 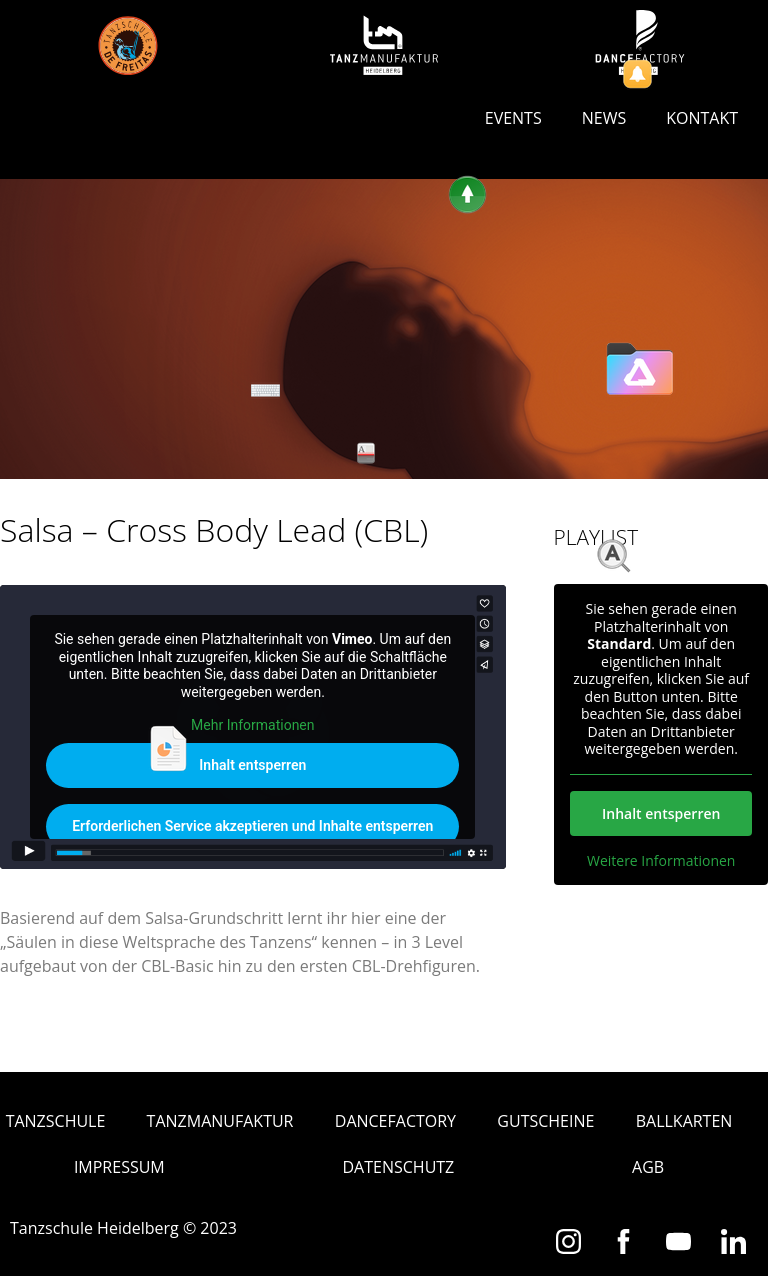 What do you see at coordinates (639, 370) in the screenshot?
I see `open the Affinity app folder` at bounding box center [639, 370].